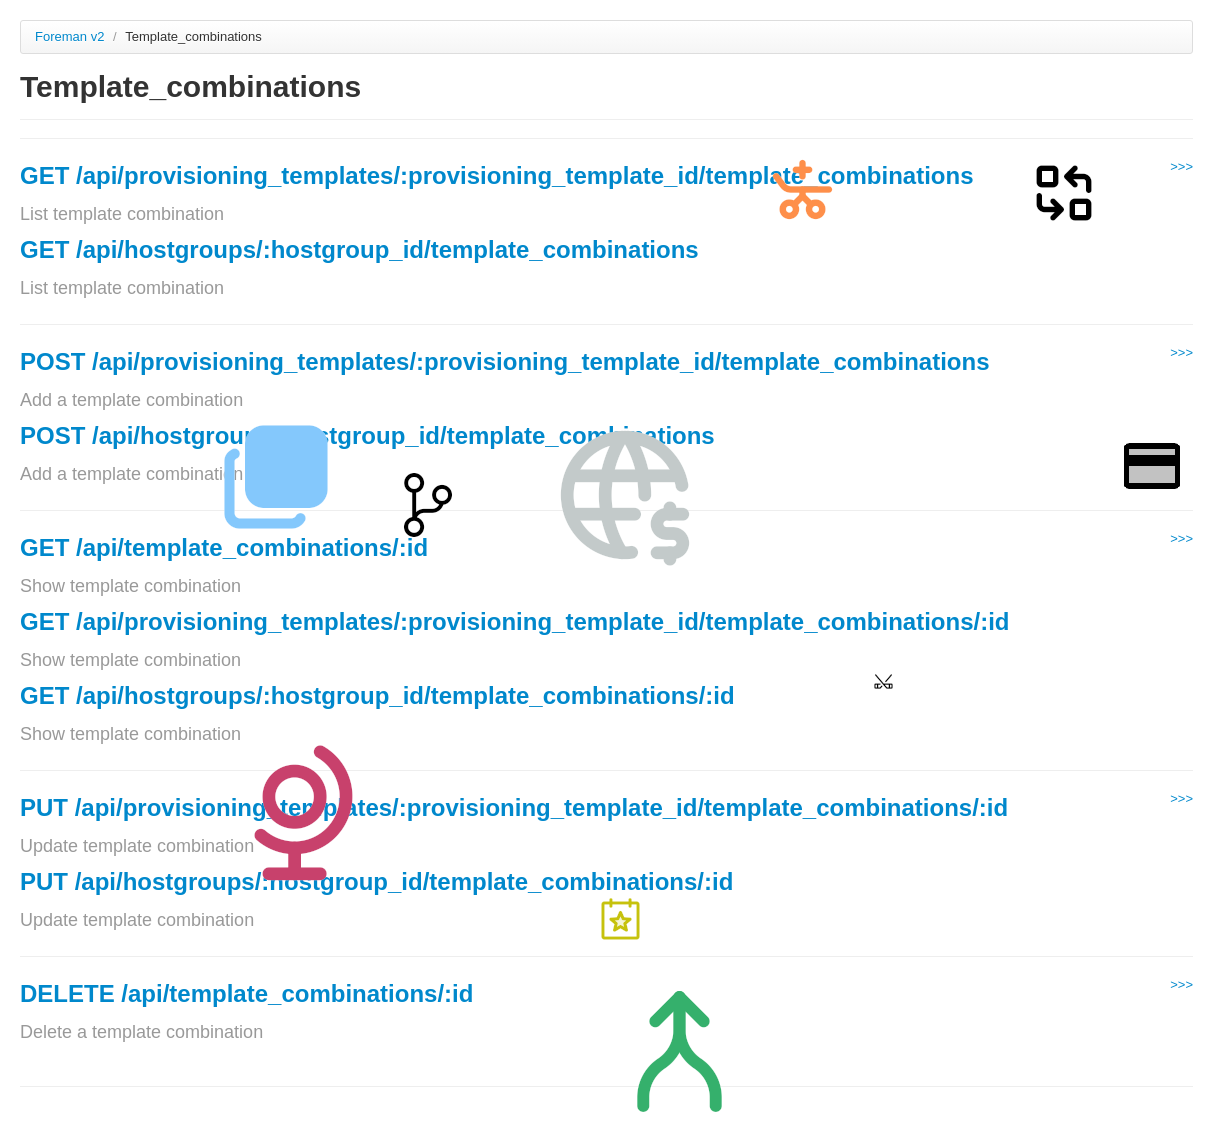  Describe the element at coordinates (301, 816) in the screenshot. I see `access global or international settings` at that location.